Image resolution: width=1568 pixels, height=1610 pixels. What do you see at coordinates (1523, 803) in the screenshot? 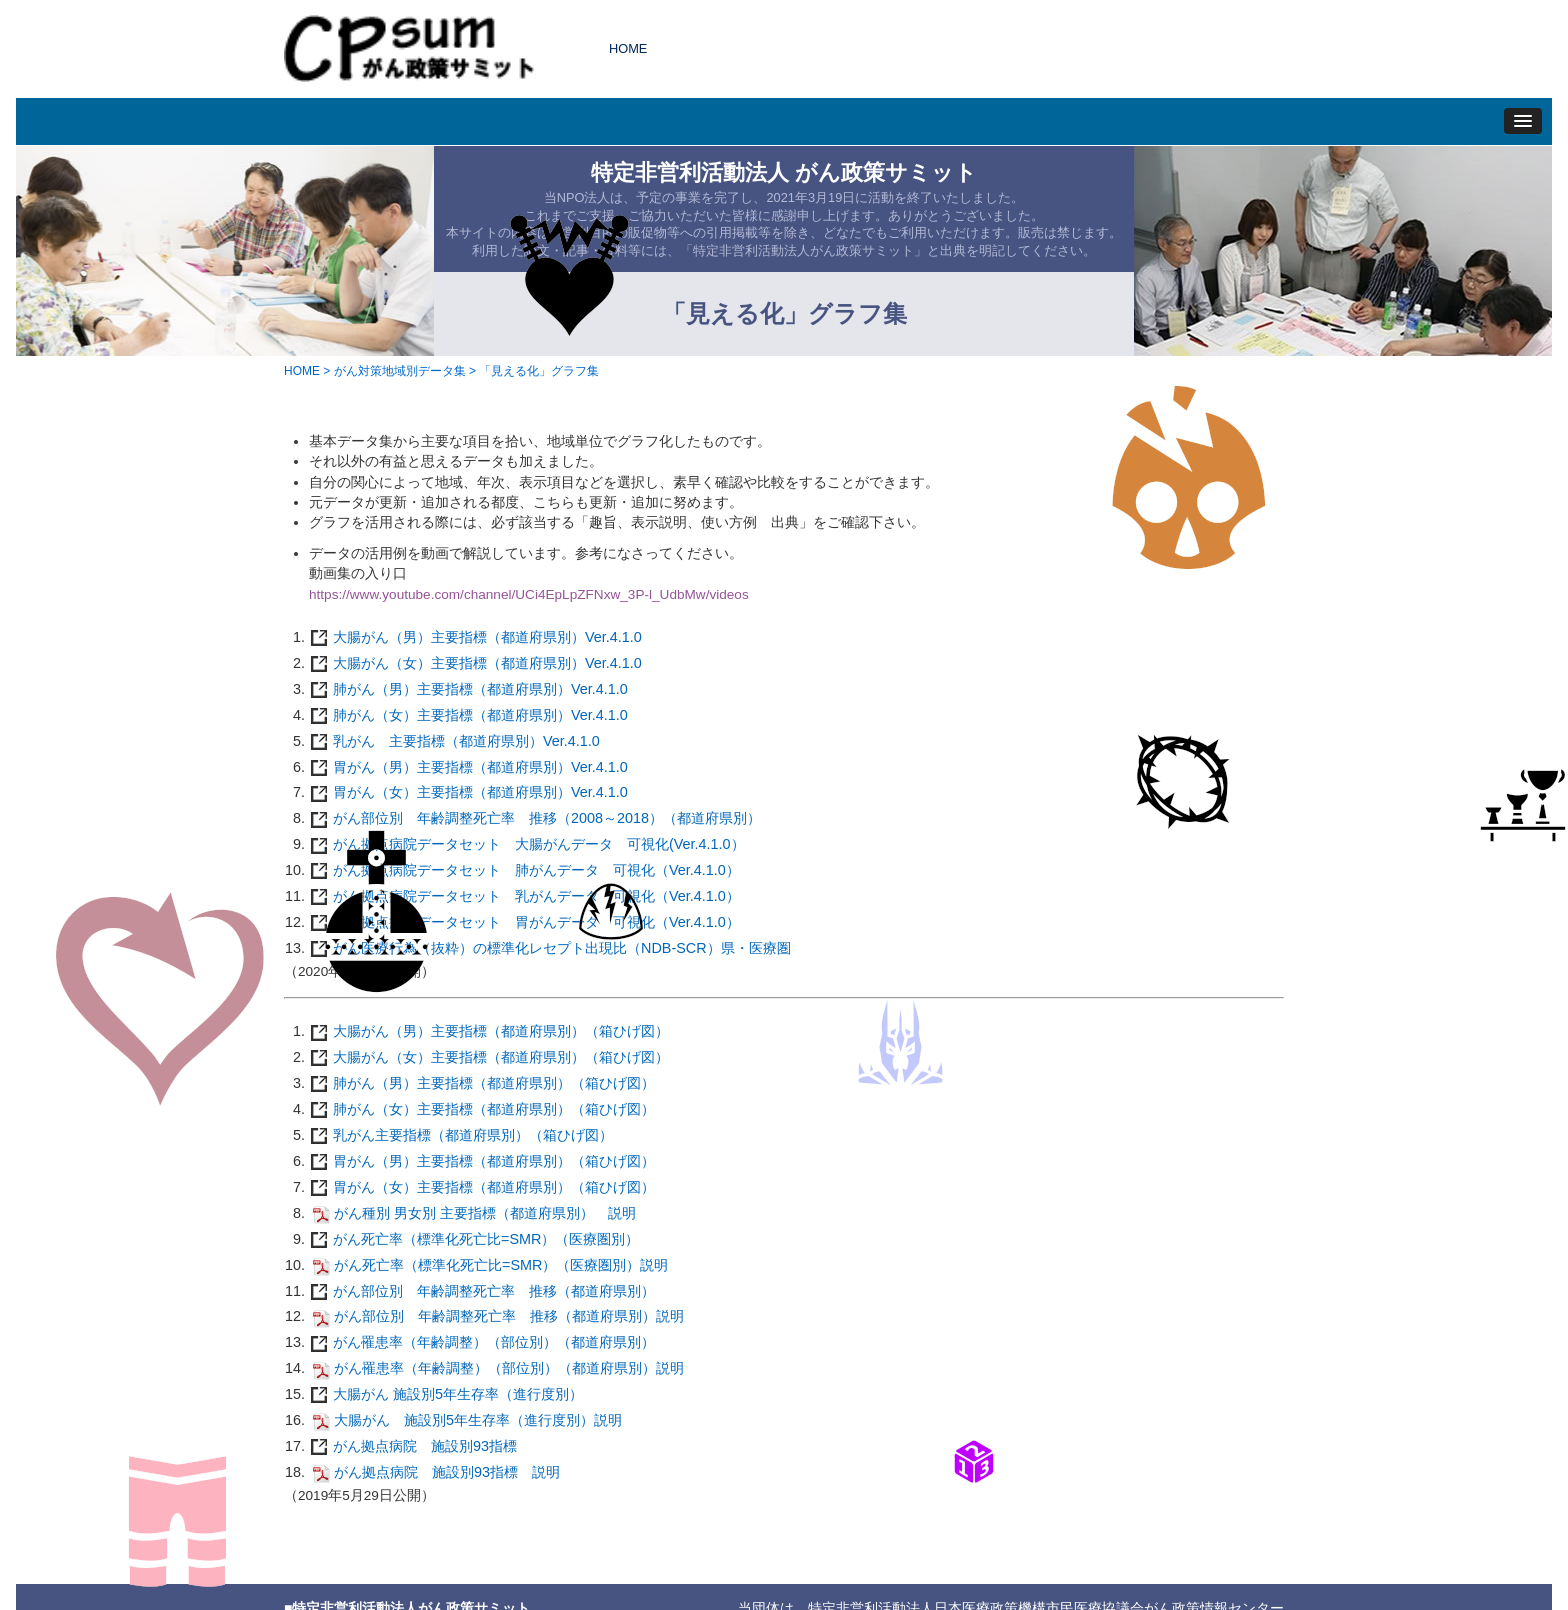
I see `view your achievements and awards` at bounding box center [1523, 803].